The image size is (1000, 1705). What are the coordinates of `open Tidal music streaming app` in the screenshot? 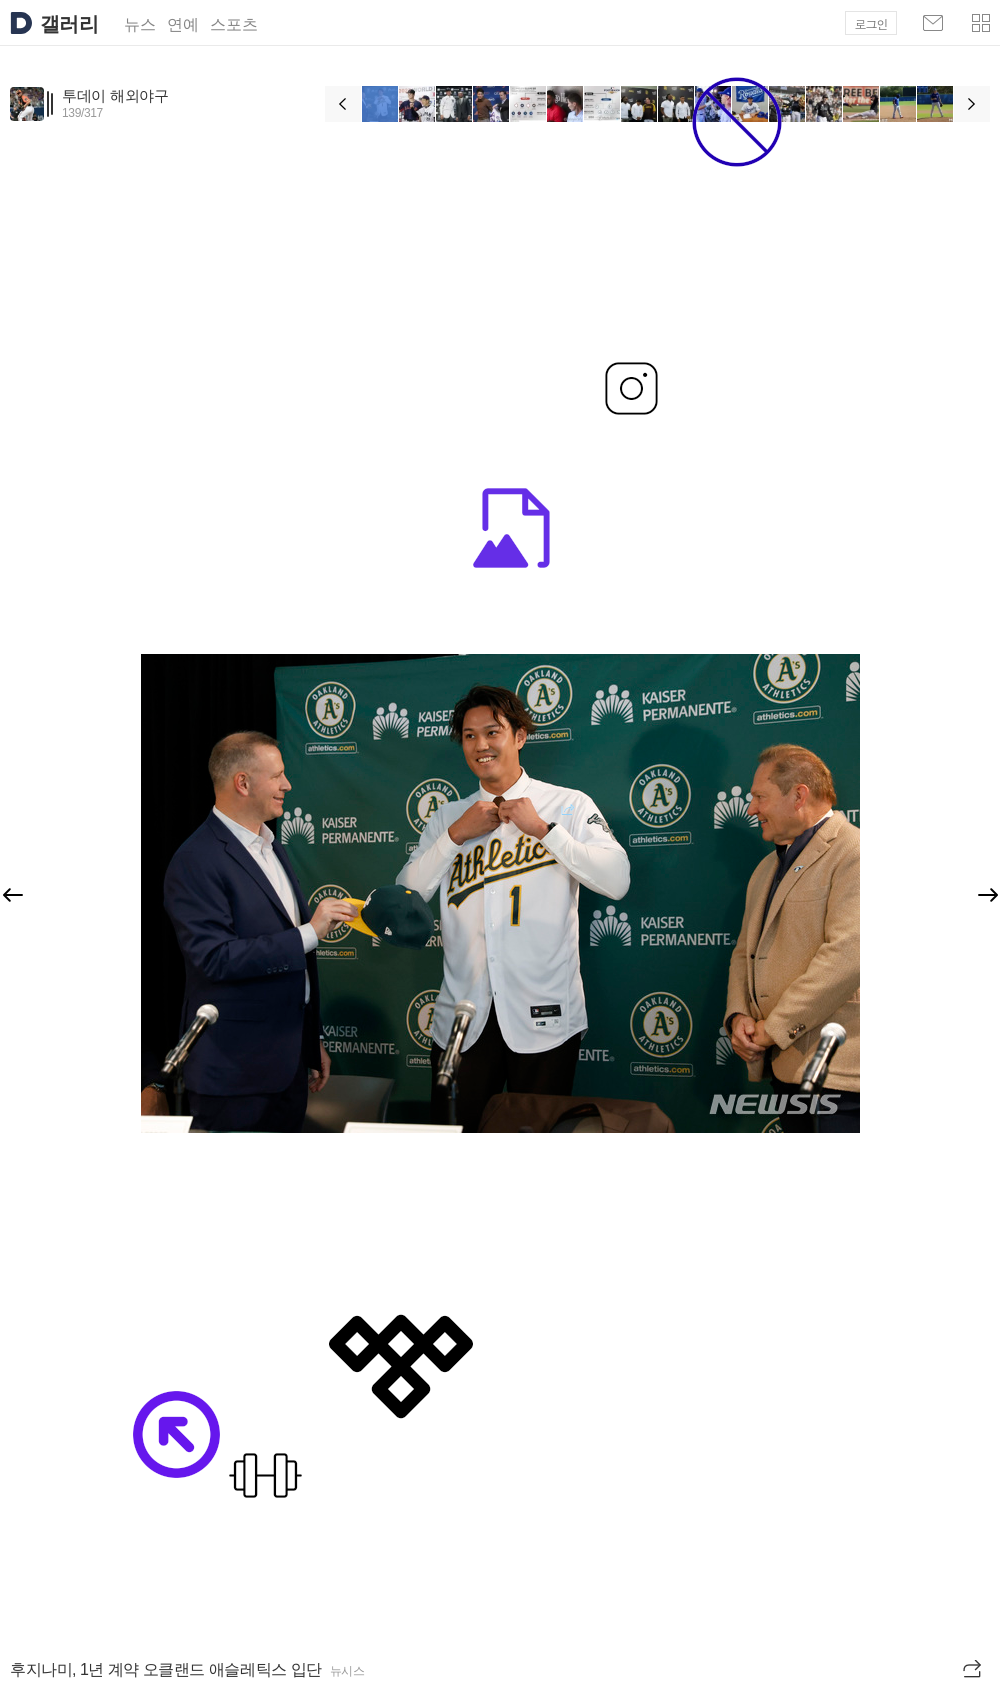 It's located at (401, 1362).